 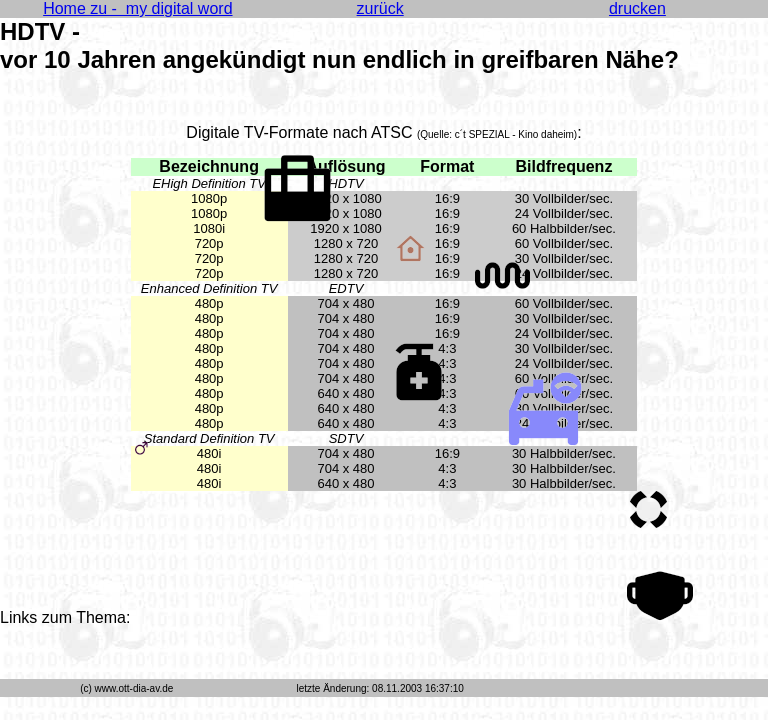 I want to click on visit kununu employer review platform, so click(x=502, y=275).